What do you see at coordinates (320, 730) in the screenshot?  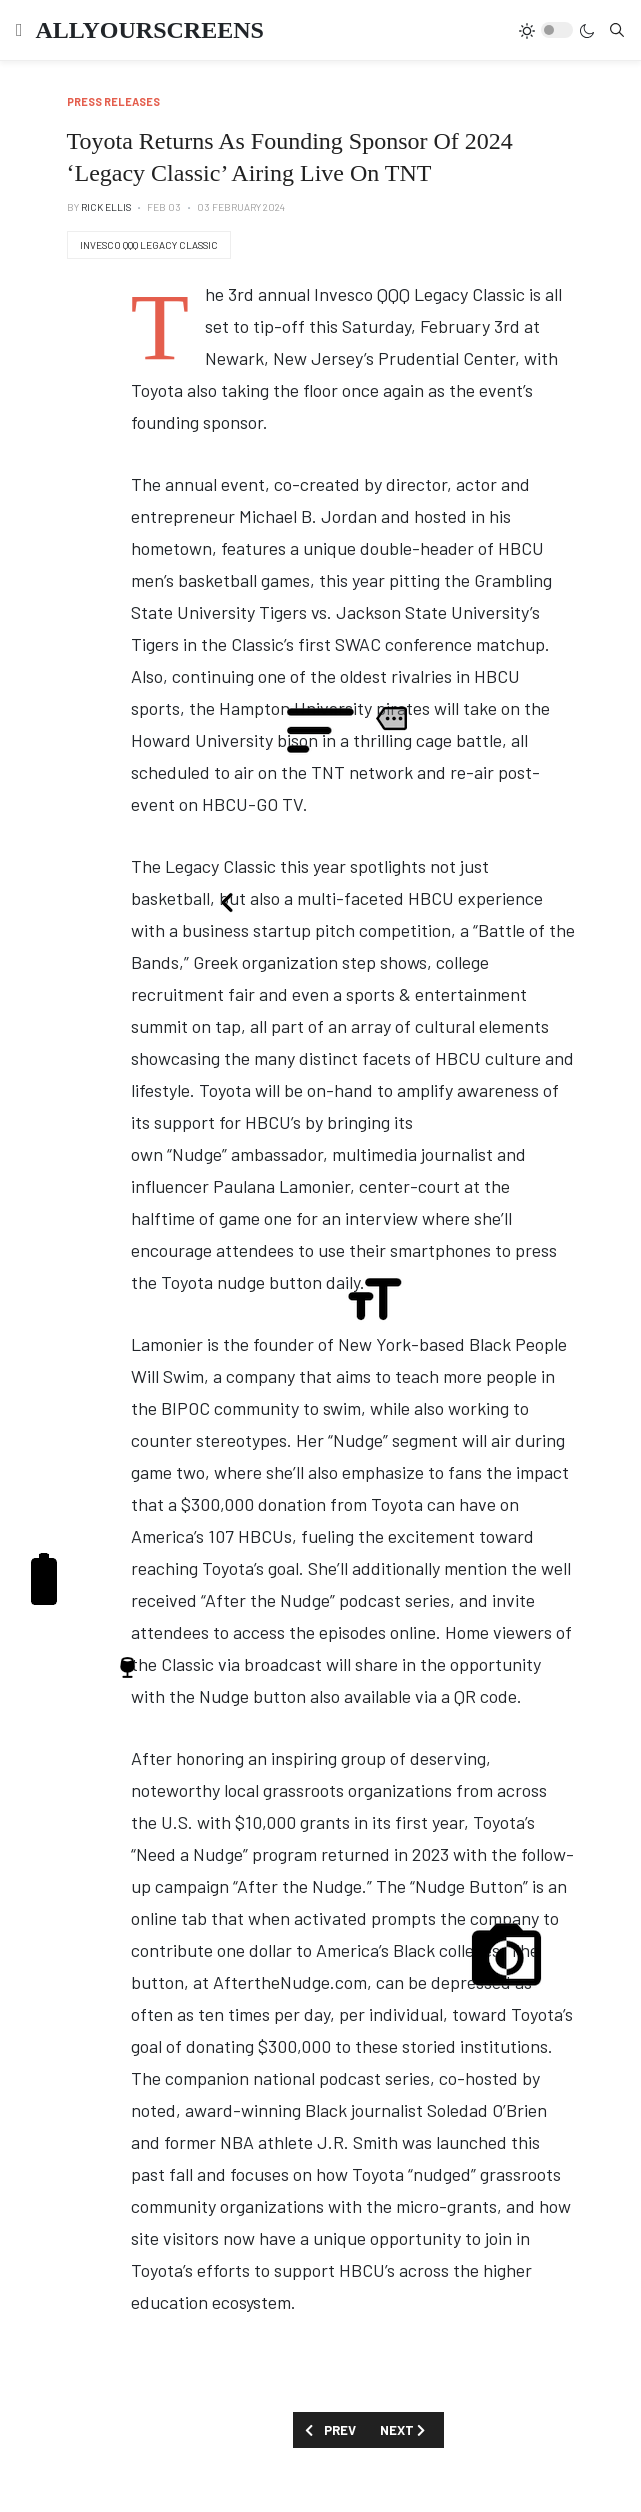 I see `sort items in a list` at bounding box center [320, 730].